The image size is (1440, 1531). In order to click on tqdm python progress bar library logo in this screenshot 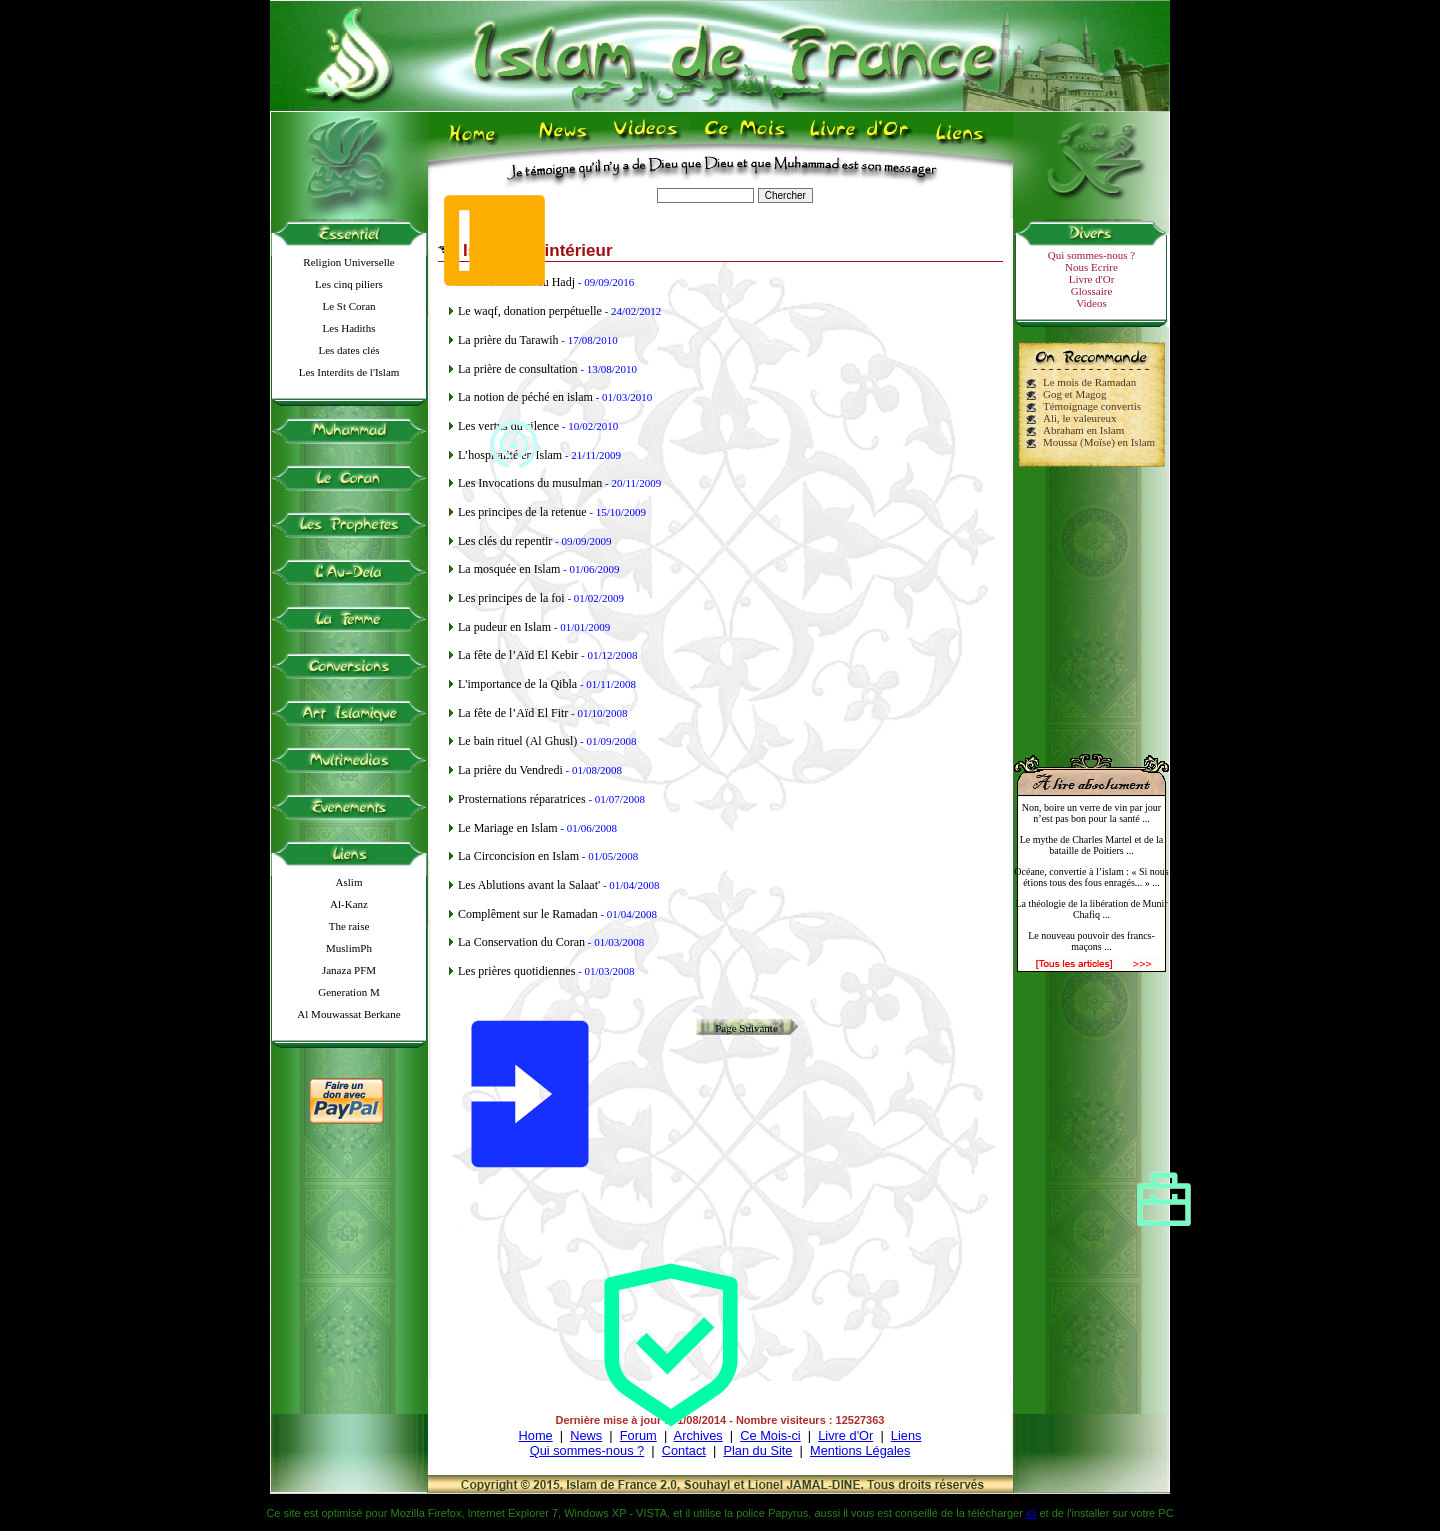, I will do `click(514, 444)`.